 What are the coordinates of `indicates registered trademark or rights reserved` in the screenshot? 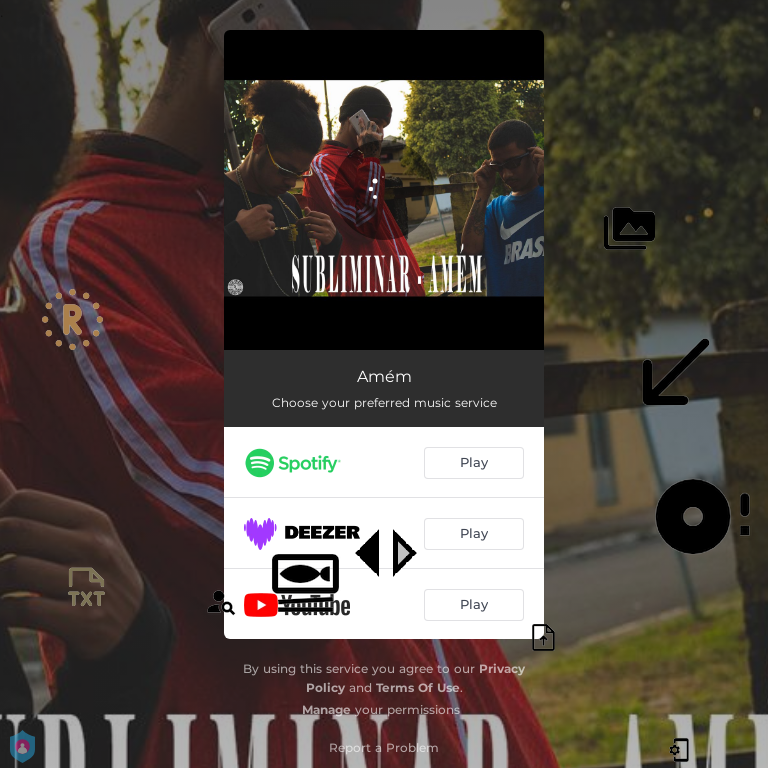 It's located at (72, 319).